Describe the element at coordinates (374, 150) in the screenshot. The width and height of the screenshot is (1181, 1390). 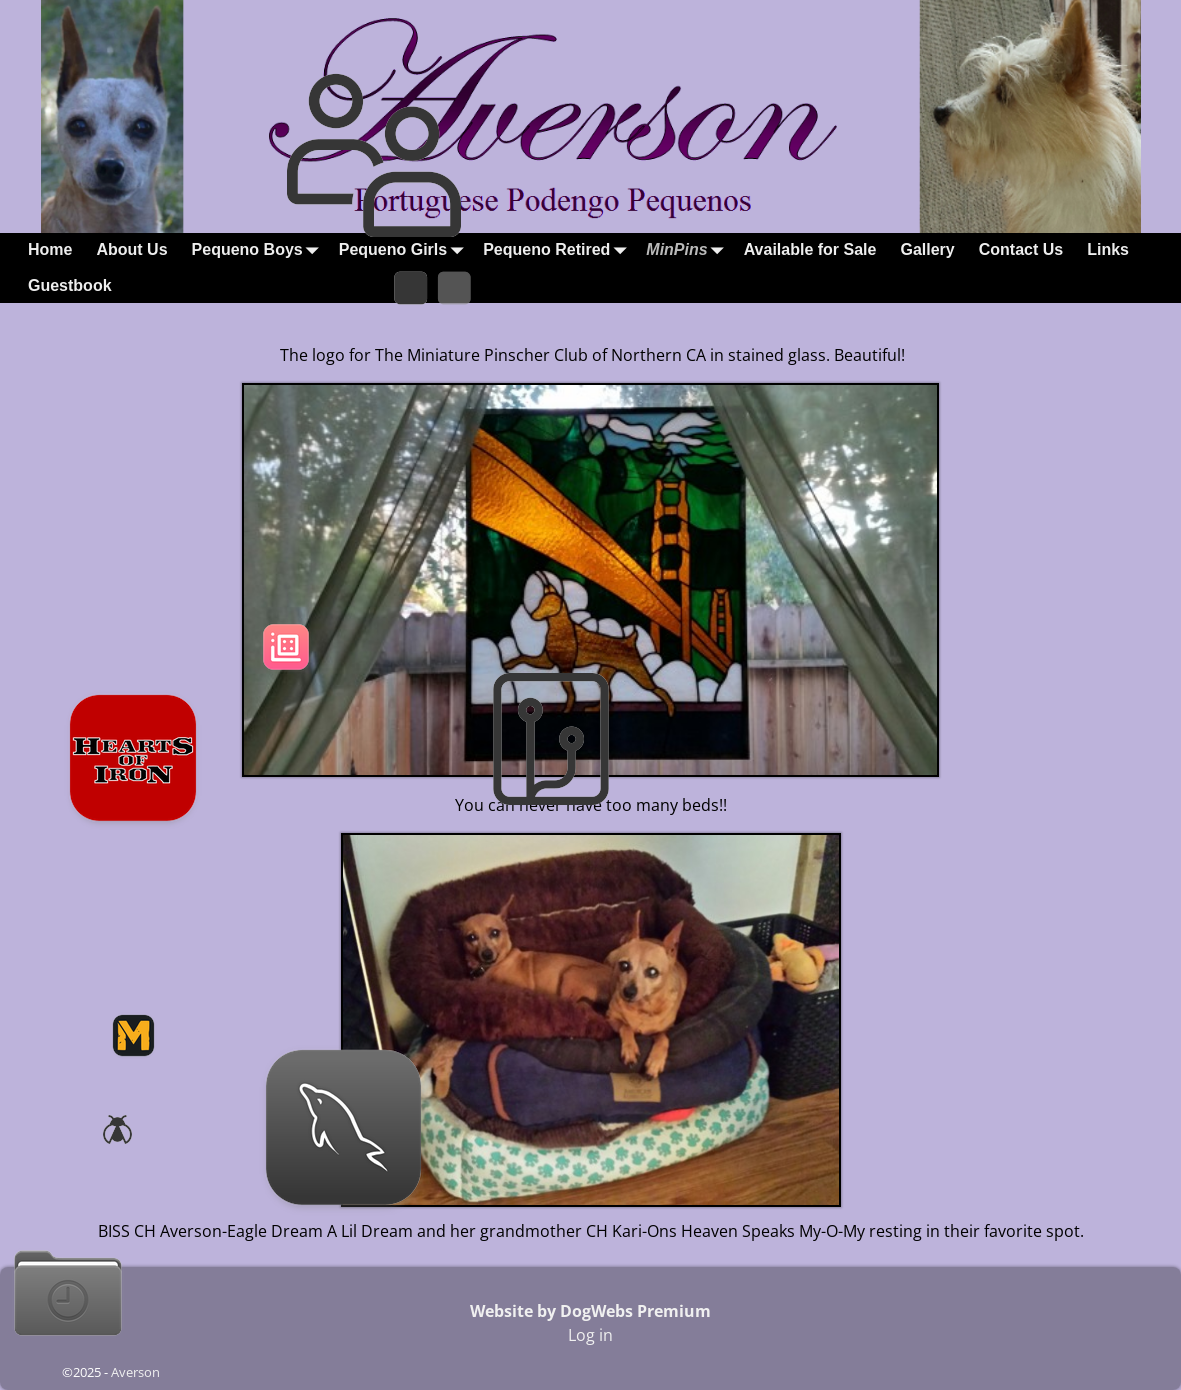
I see `access user account settings` at that location.